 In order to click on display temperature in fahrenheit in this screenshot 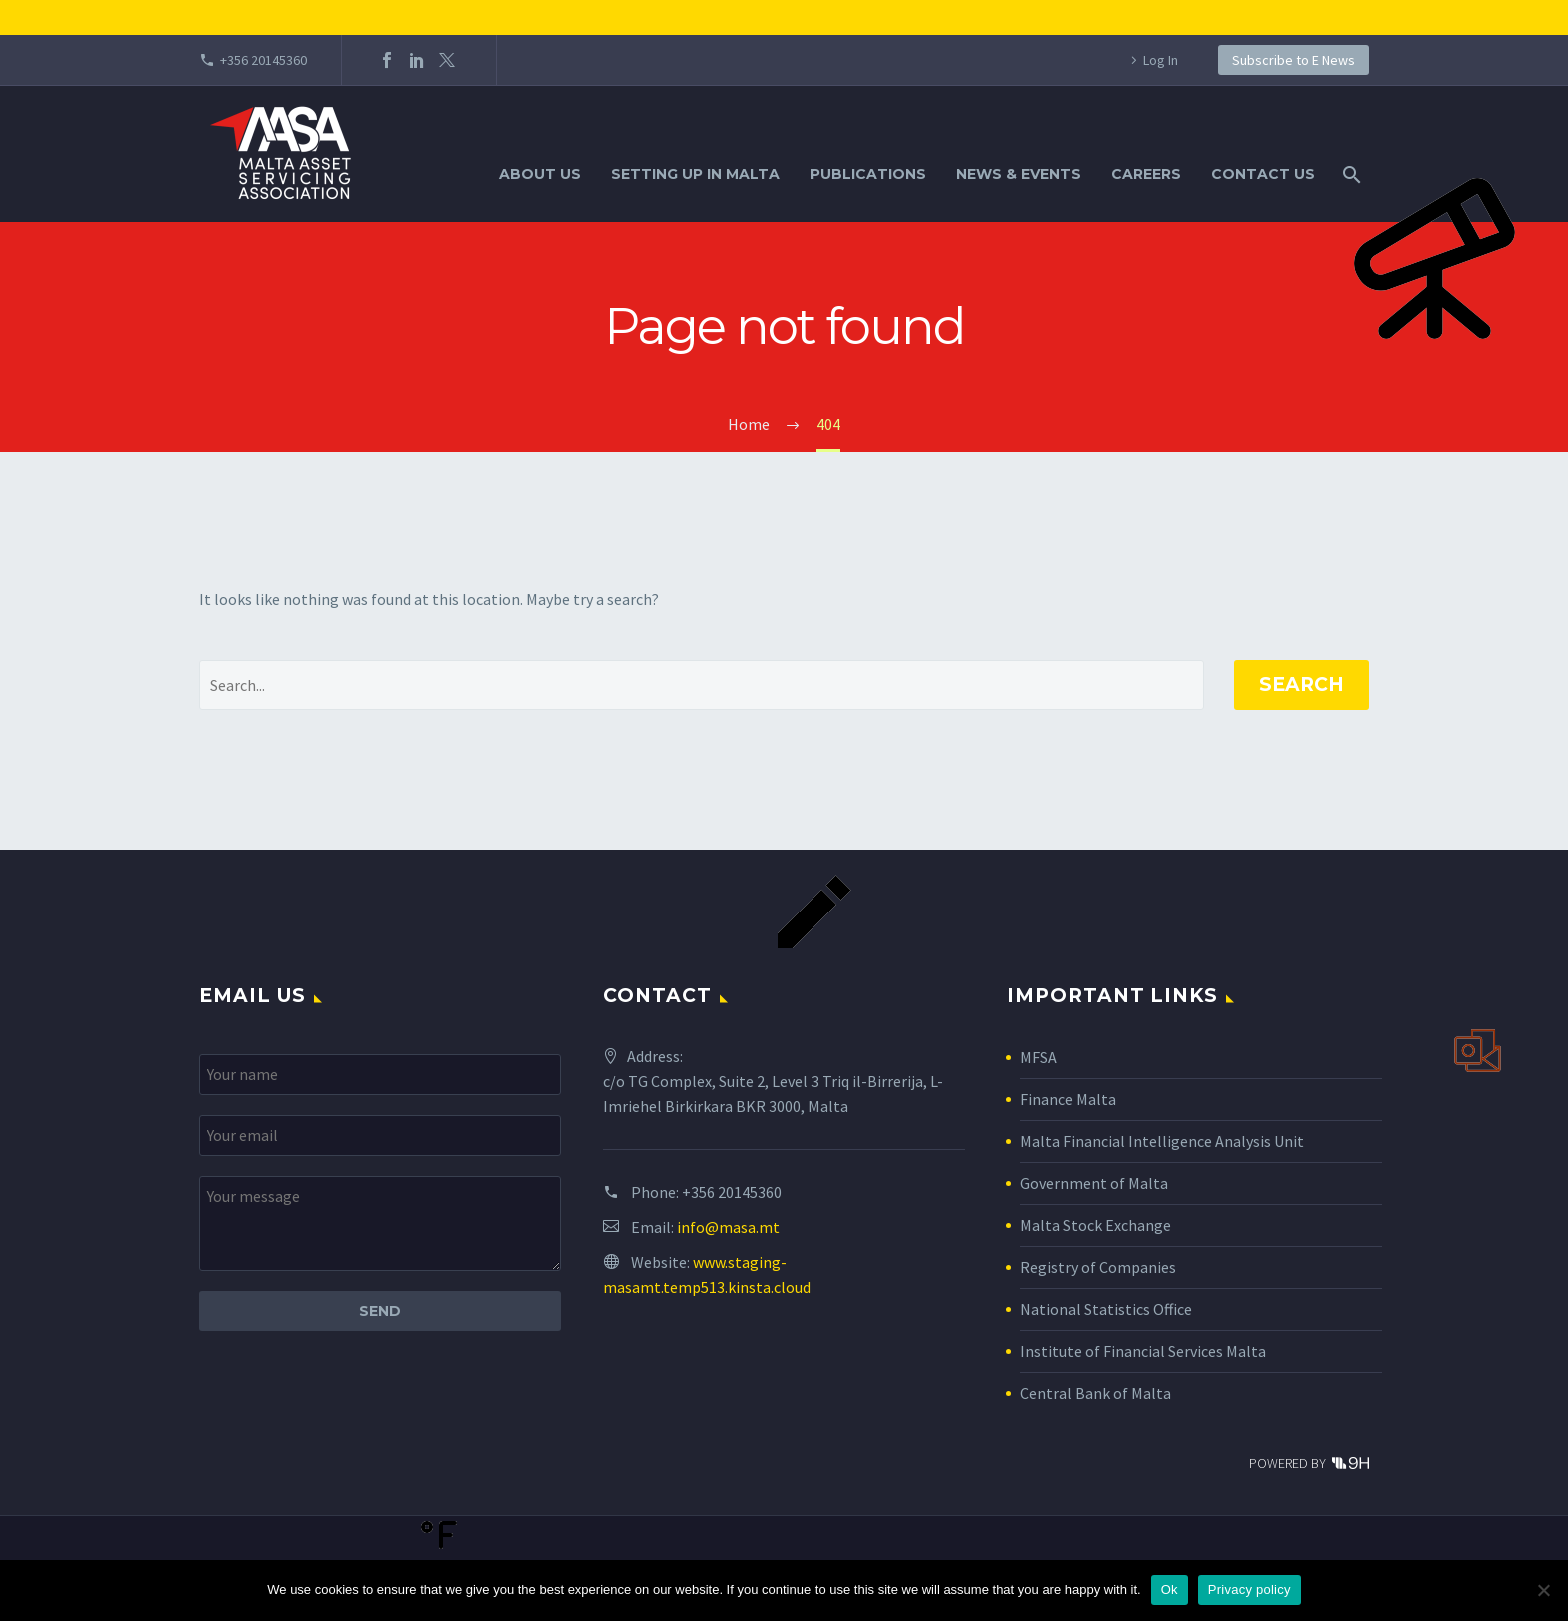, I will do `click(439, 1535)`.